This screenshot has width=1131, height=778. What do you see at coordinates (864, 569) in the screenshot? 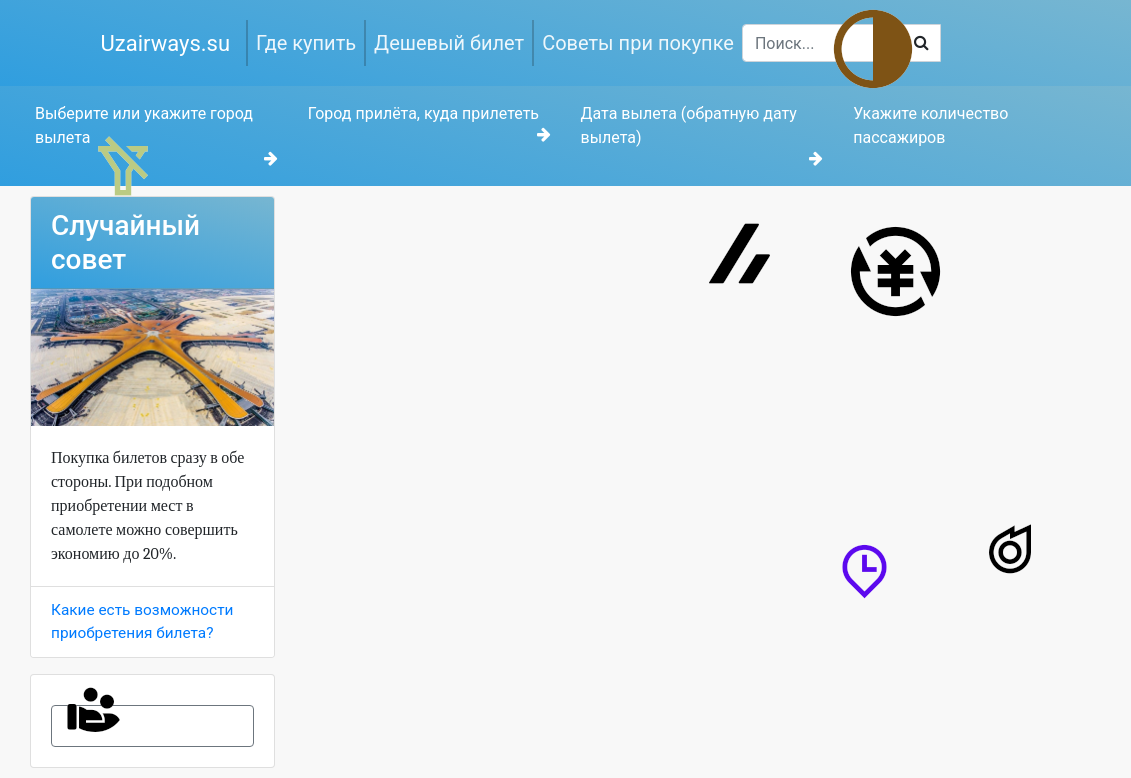
I see `view location history` at bounding box center [864, 569].